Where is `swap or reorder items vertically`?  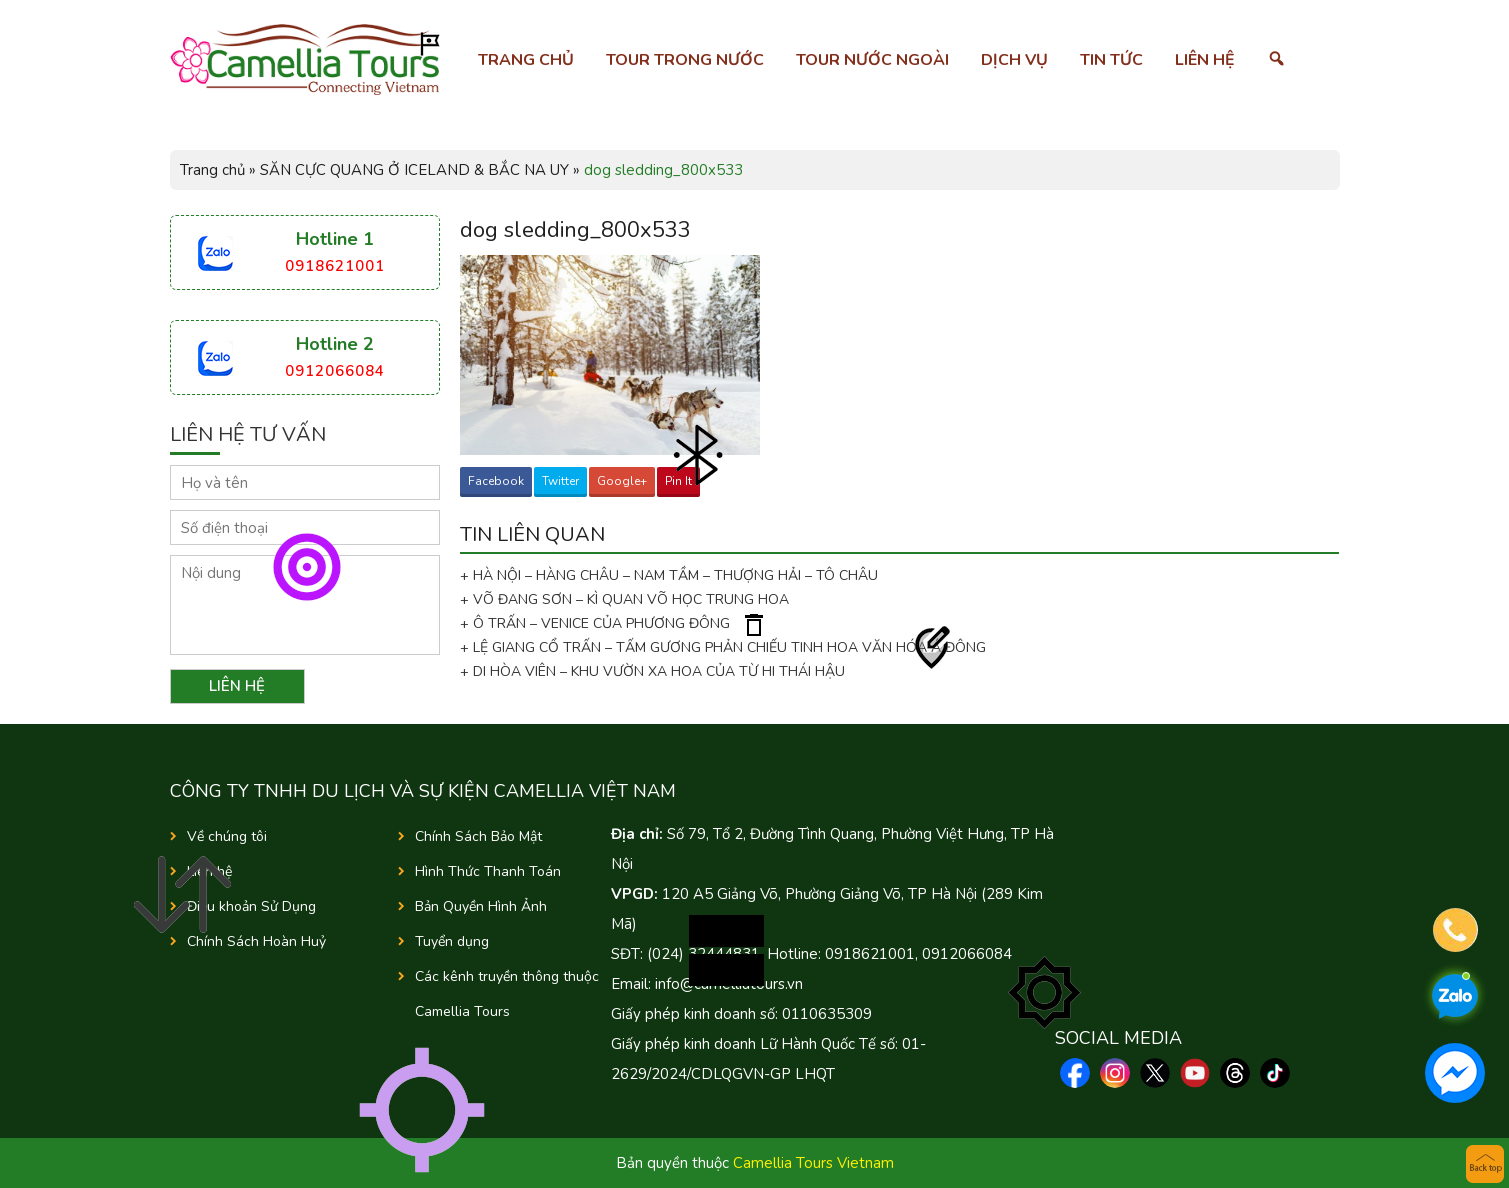 swap or reorder items vertically is located at coordinates (182, 894).